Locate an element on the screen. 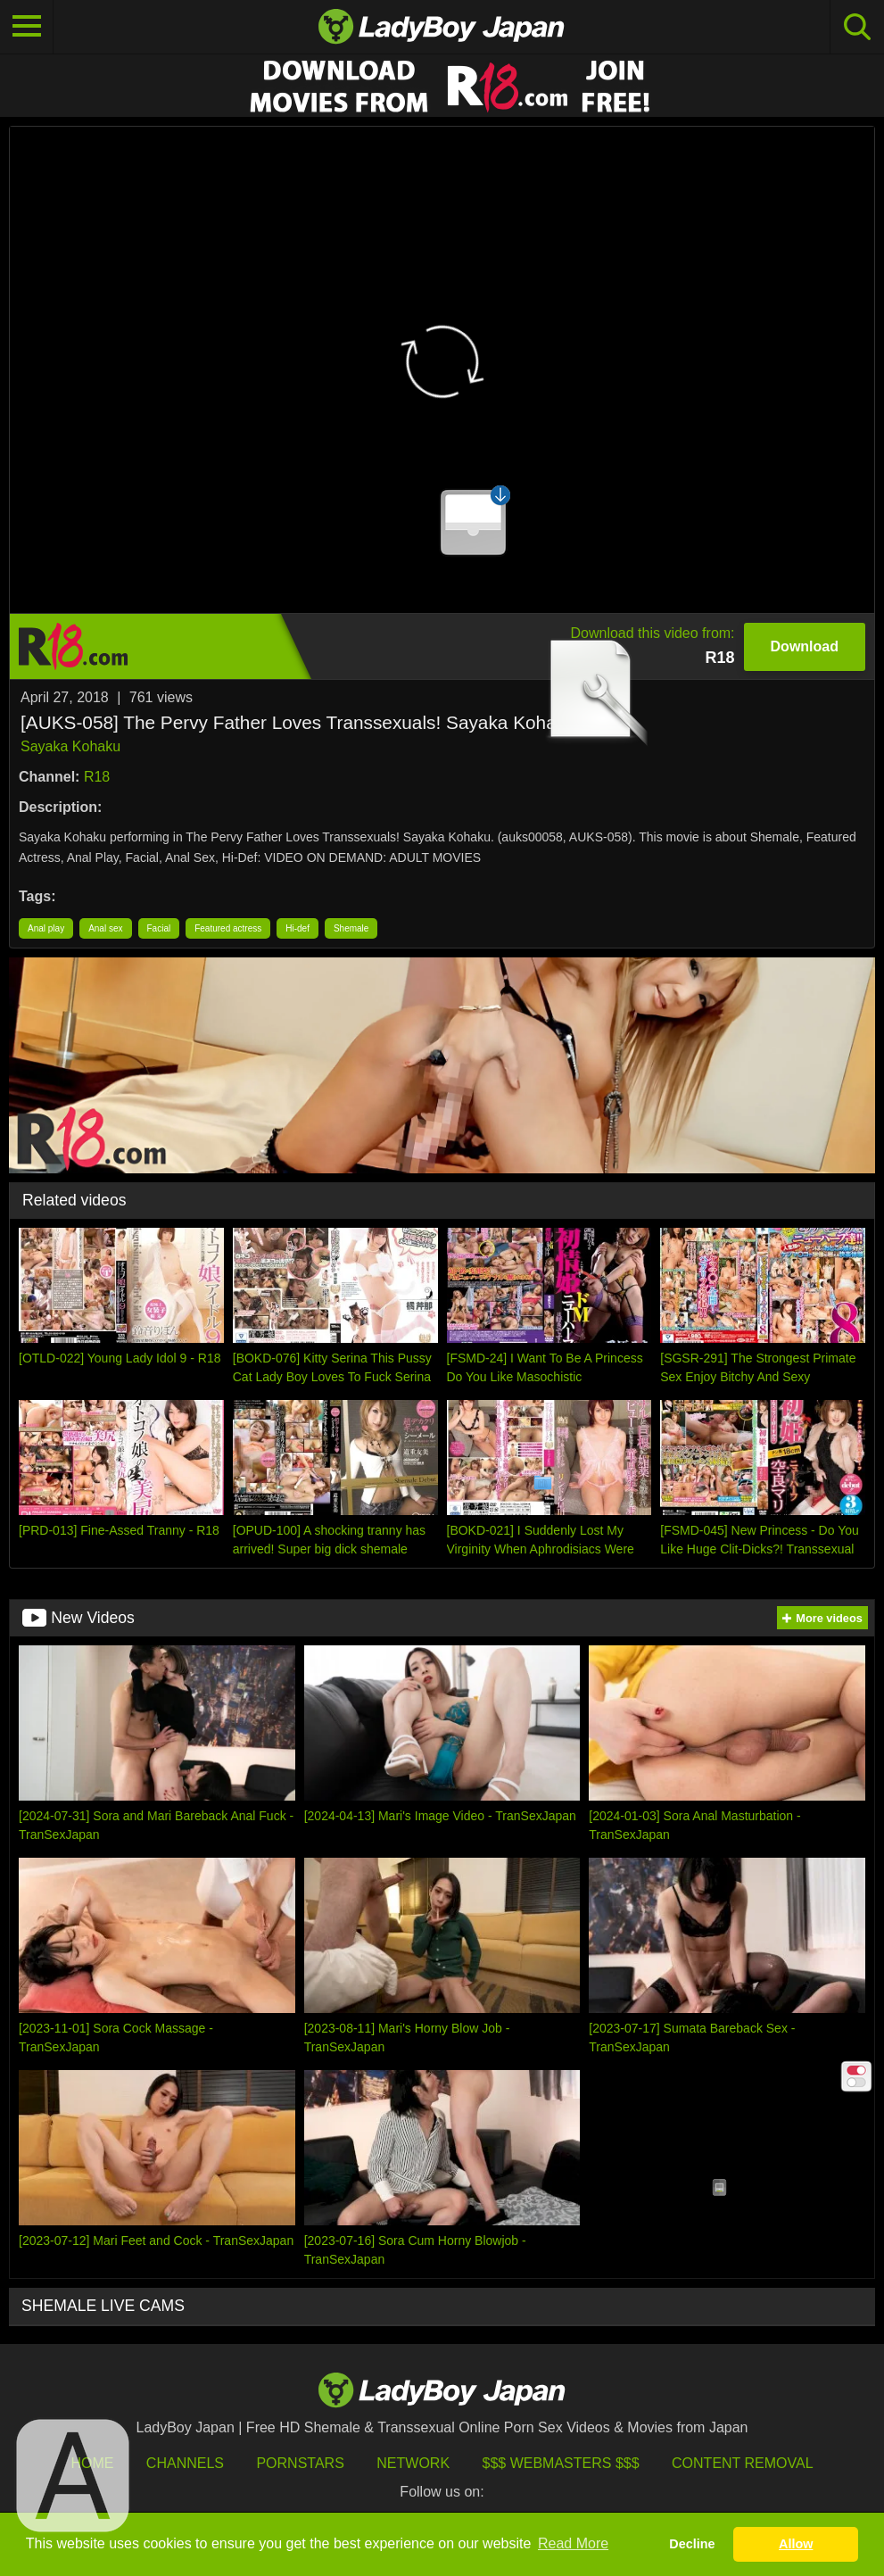 The height and width of the screenshot is (2576, 884). sega genesis 32x rom file is located at coordinates (719, 2187).